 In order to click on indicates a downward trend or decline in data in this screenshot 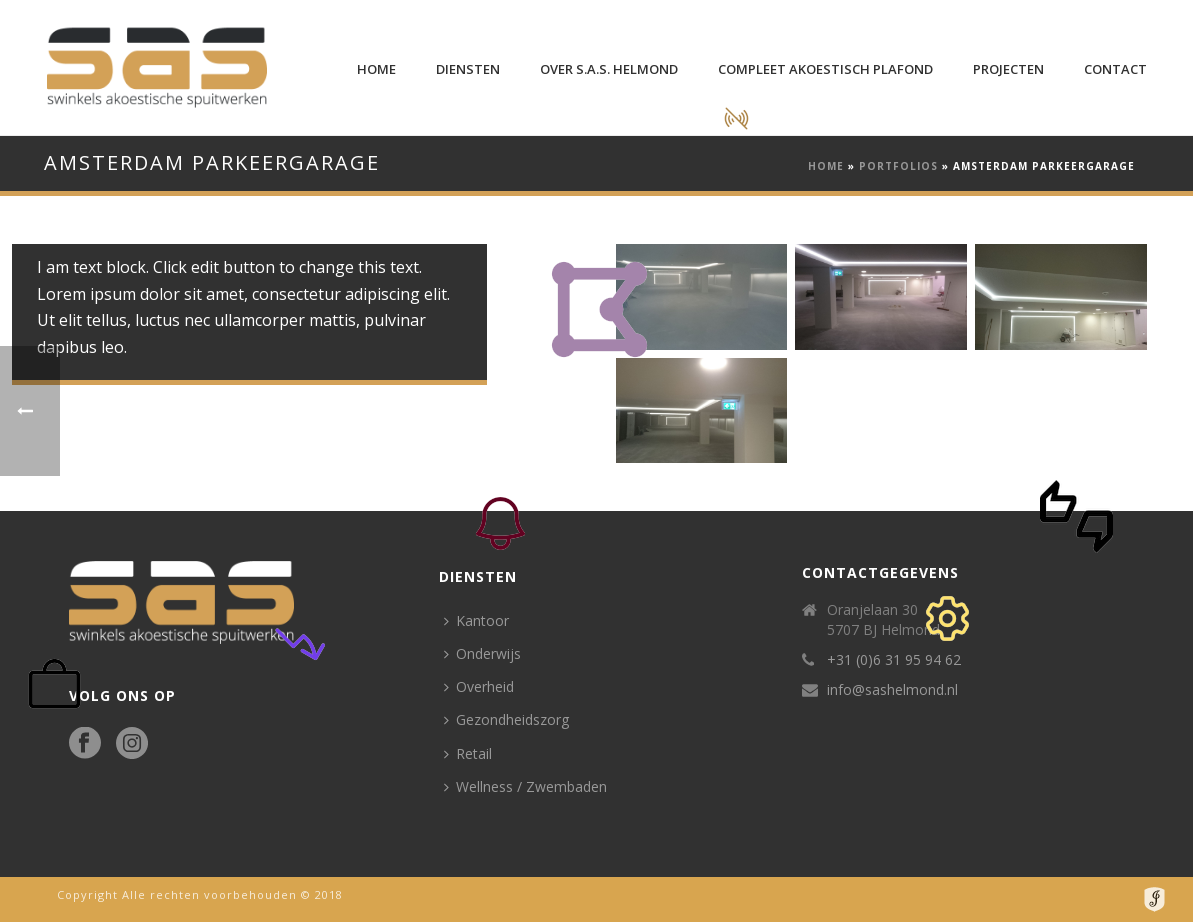, I will do `click(300, 644)`.